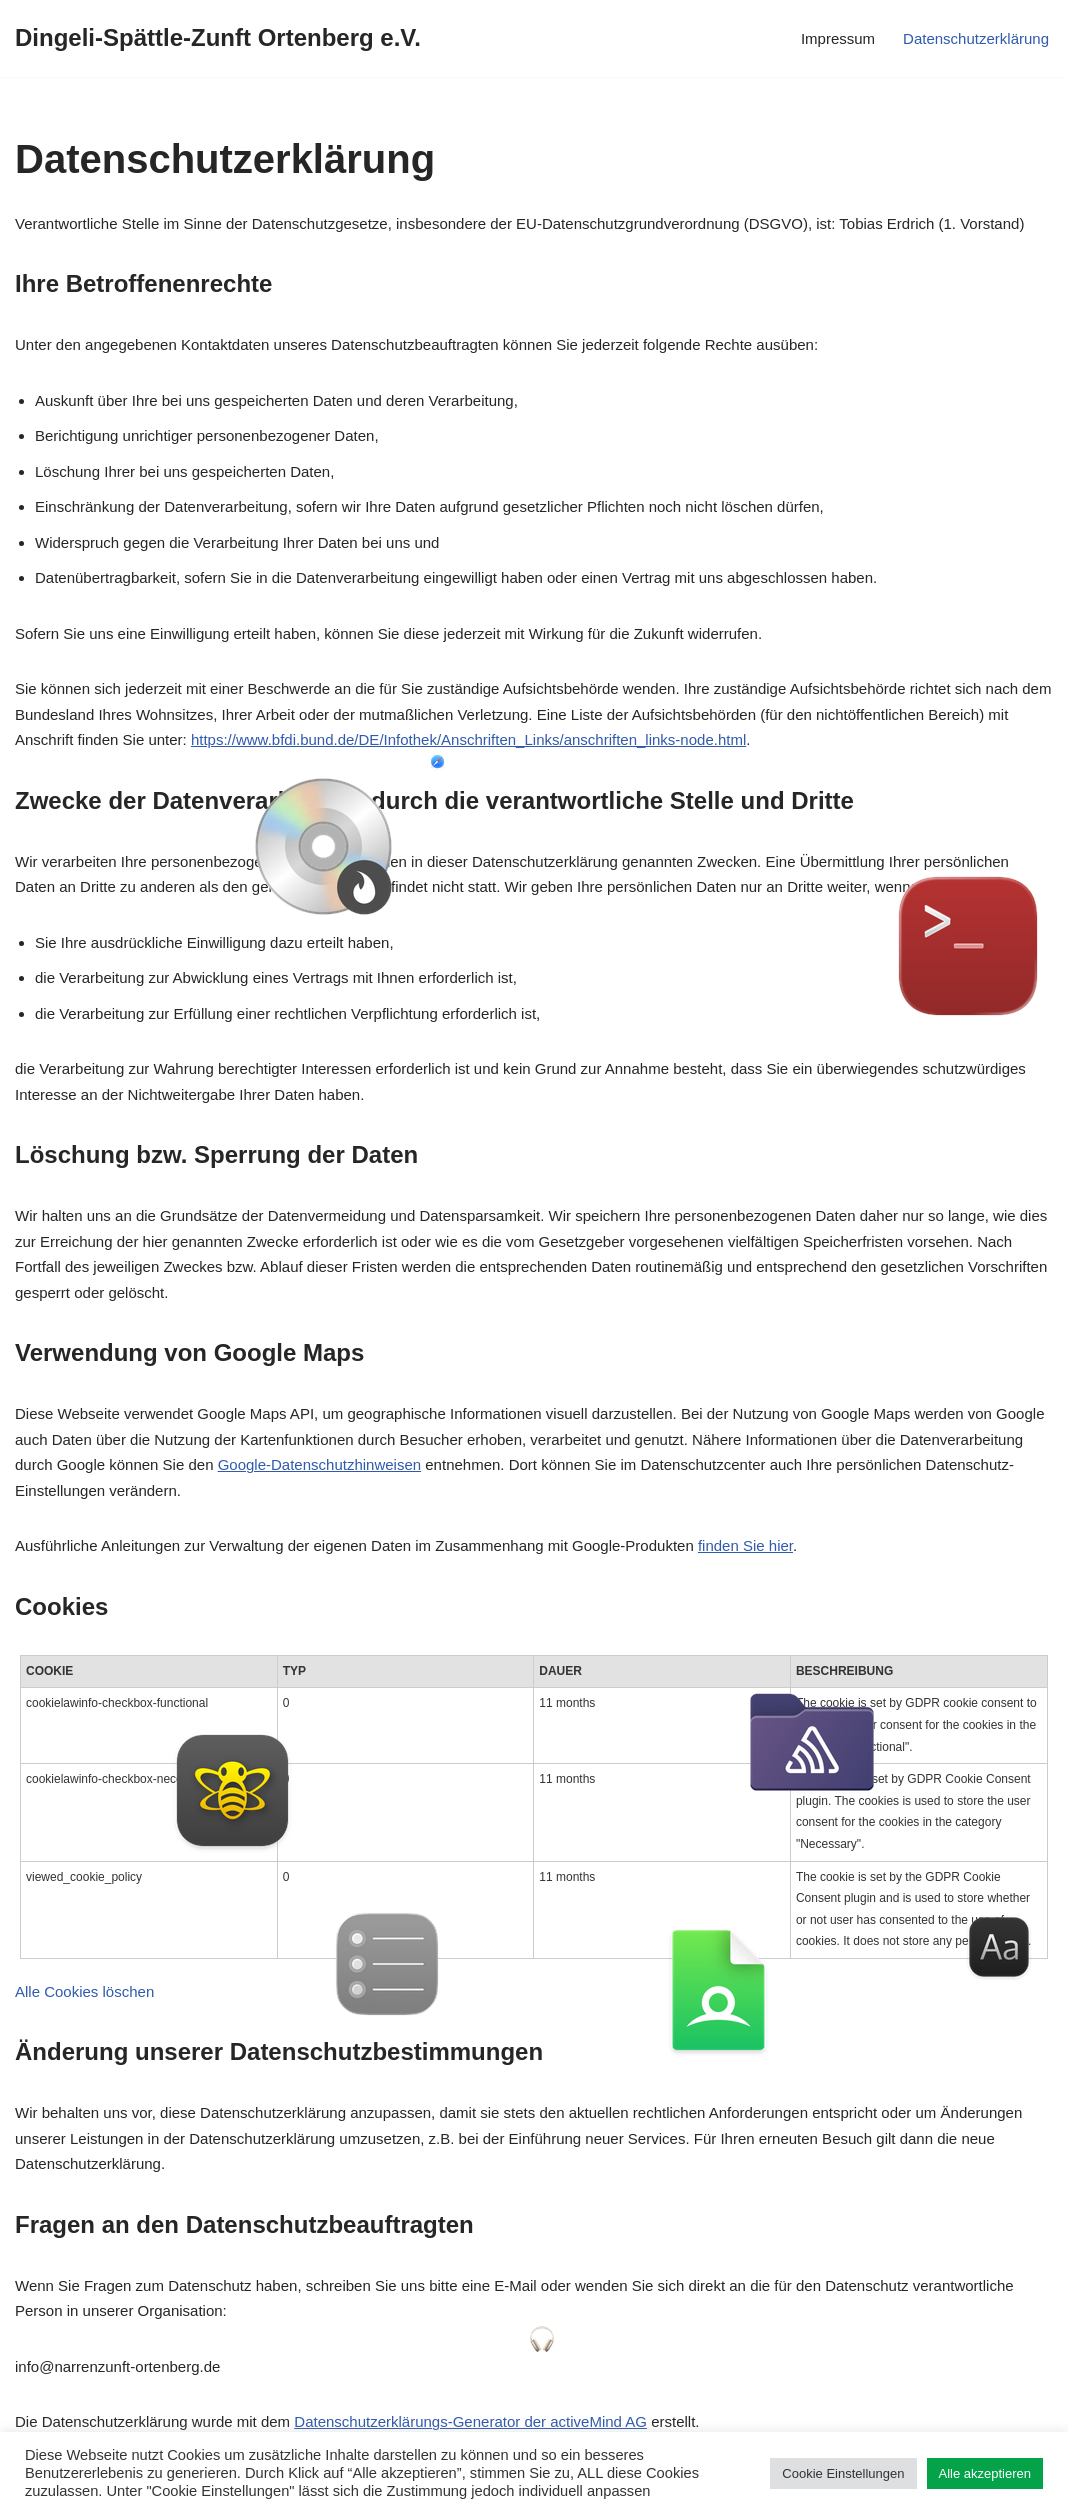 The width and height of the screenshot is (1068, 2514). What do you see at coordinates (718, 1992) in the screenshot?
I see `a renderdoc capture file` at bounding box center [718, 1992].